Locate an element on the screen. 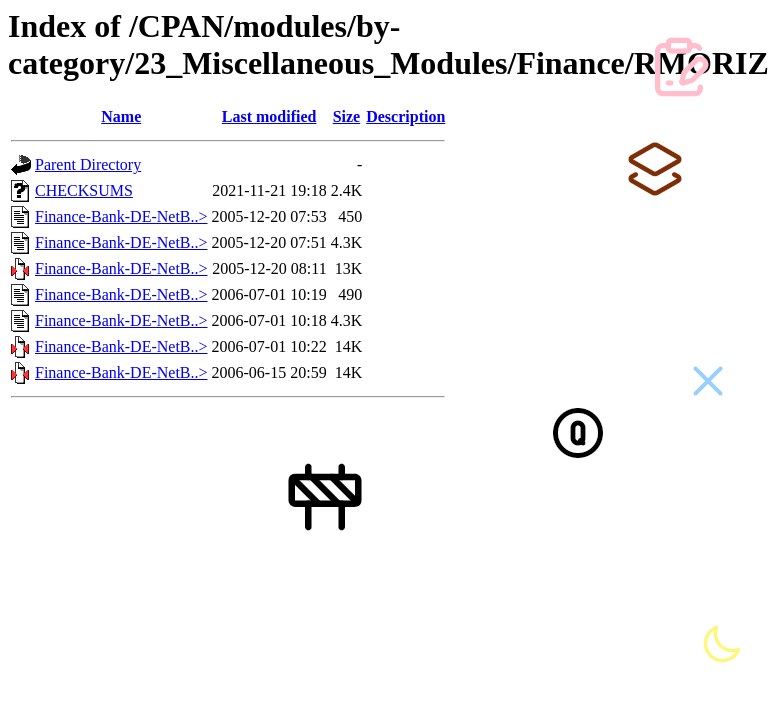  view or manage layers is located at coordinates (655, 169).